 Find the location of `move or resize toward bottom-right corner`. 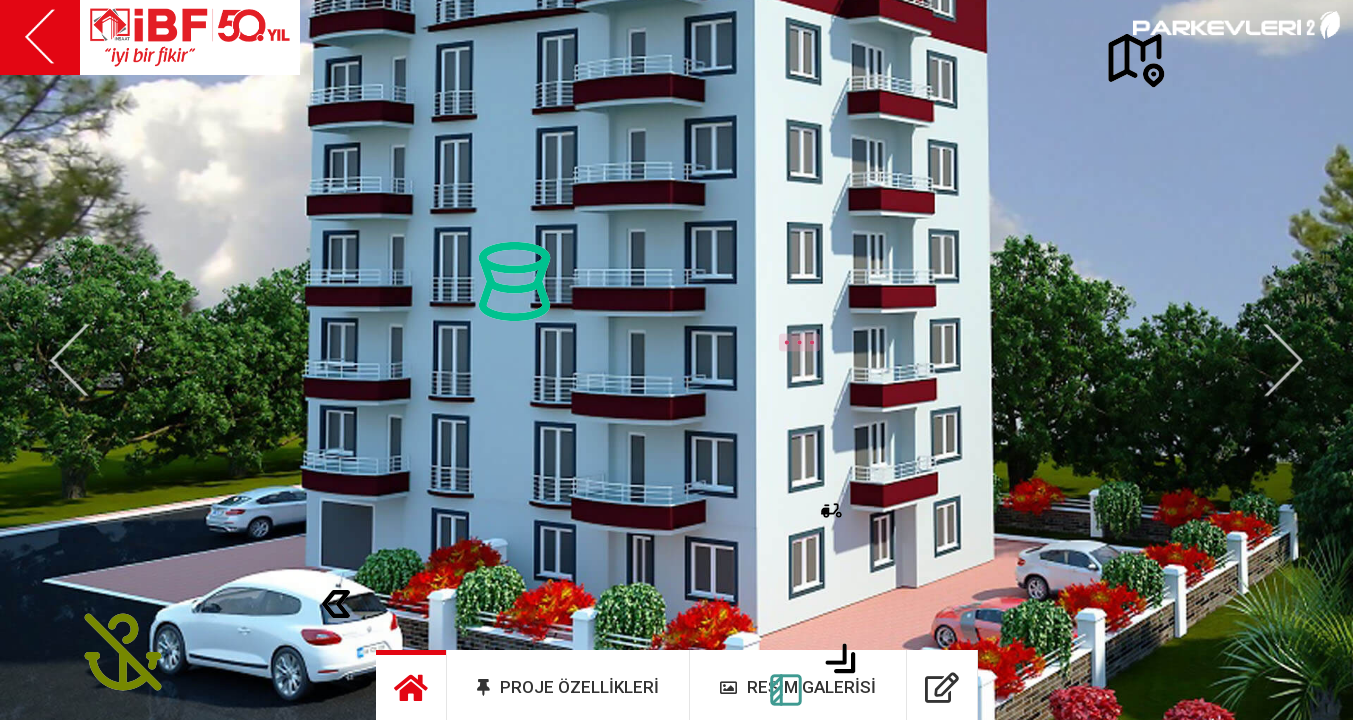

move or resize toward bottom-right corner is located at coordinates (842, 660).